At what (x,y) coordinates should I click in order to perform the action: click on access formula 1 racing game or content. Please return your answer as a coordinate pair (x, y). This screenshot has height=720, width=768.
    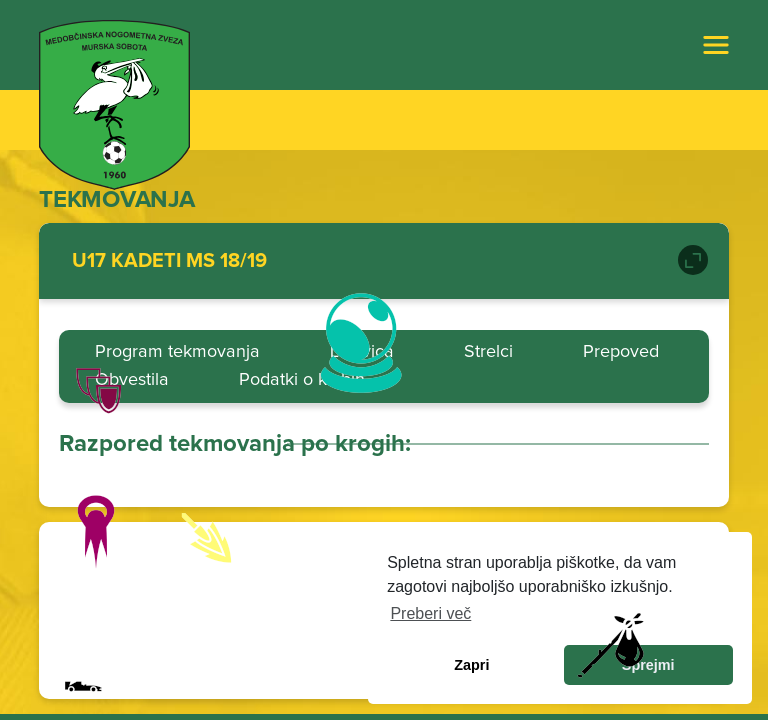
    Looking at the image, I should click on (83, 686).